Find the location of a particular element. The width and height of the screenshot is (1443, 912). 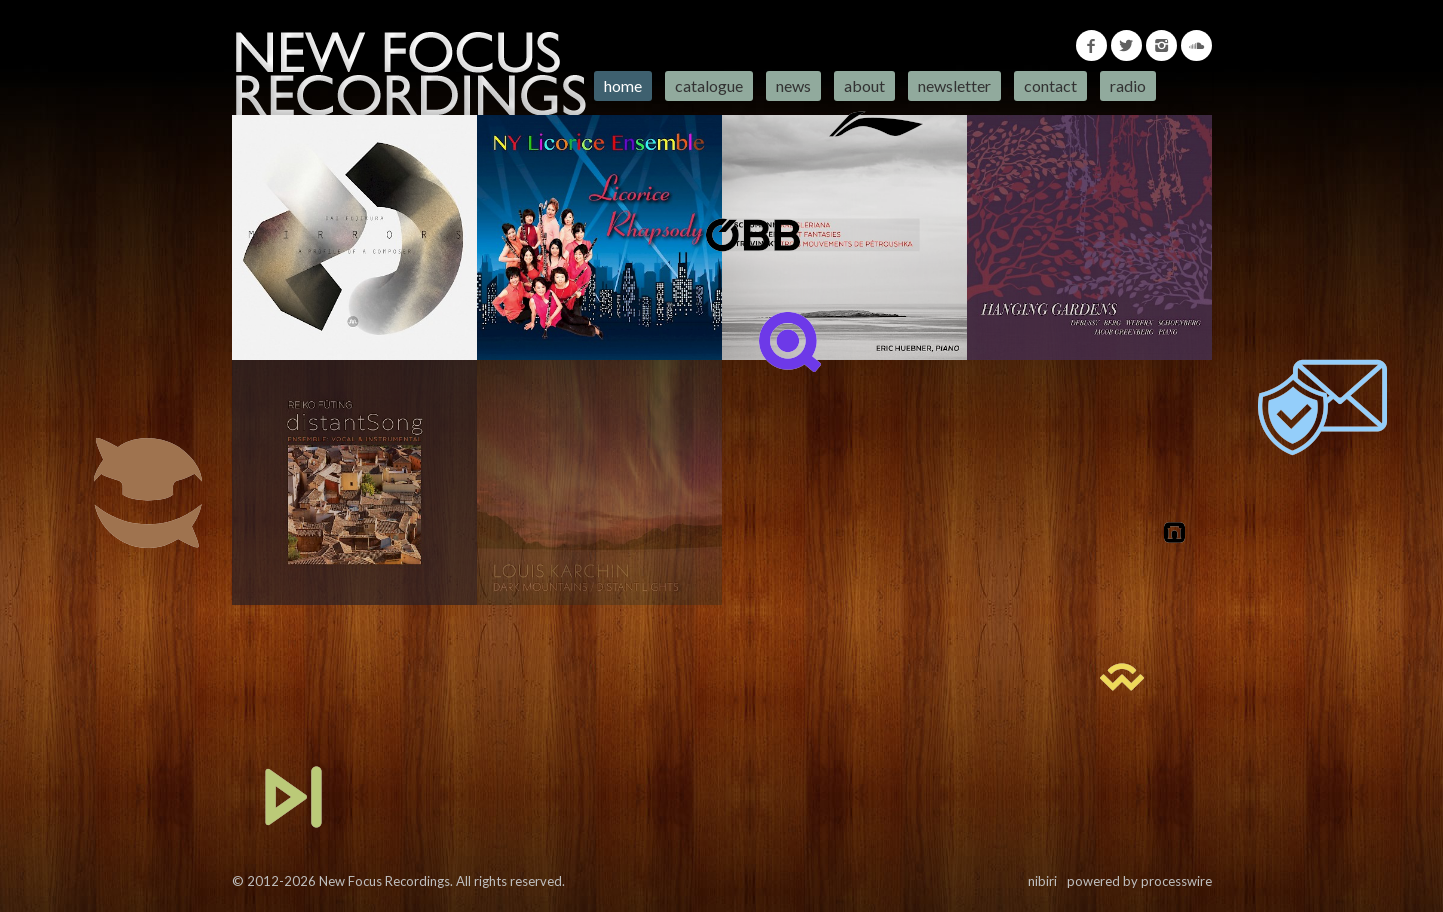

open Qlik analytics application is located at coordinates (790, 342).